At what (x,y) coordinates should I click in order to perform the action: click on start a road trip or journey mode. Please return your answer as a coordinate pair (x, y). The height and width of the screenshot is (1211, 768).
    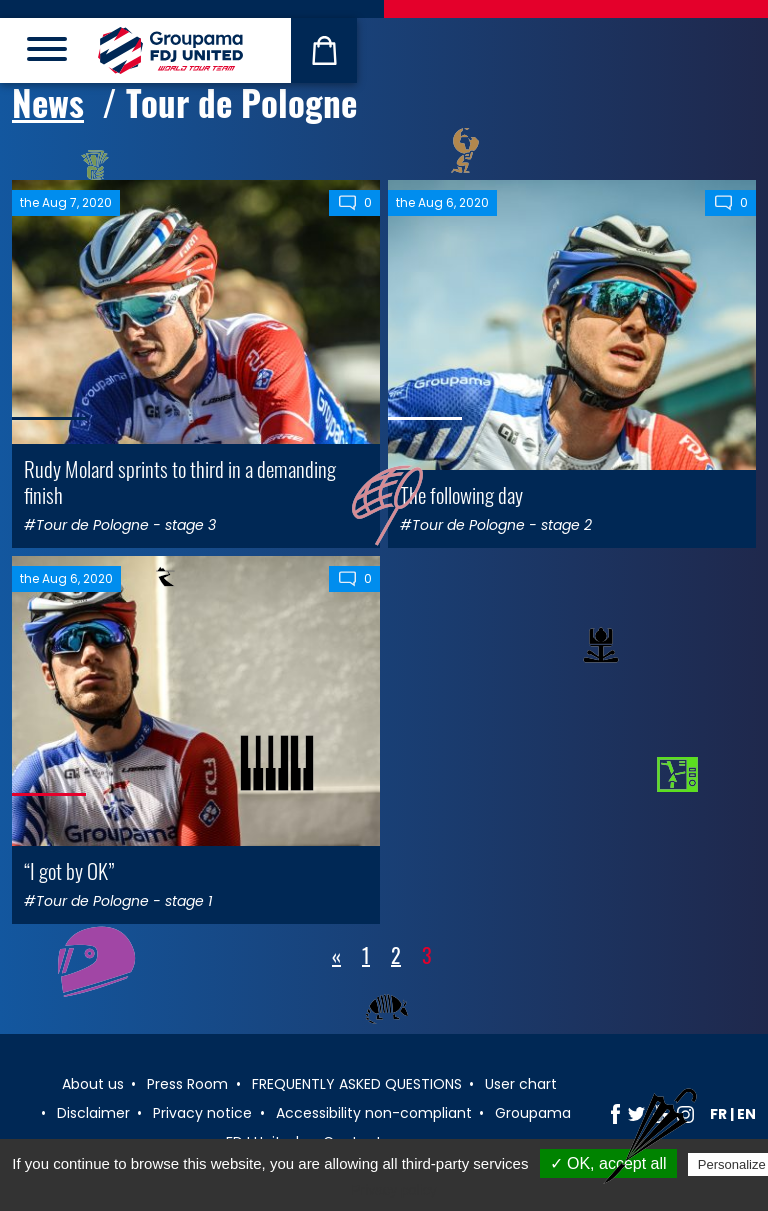
    Looking at the image, I should click on (165, 576).